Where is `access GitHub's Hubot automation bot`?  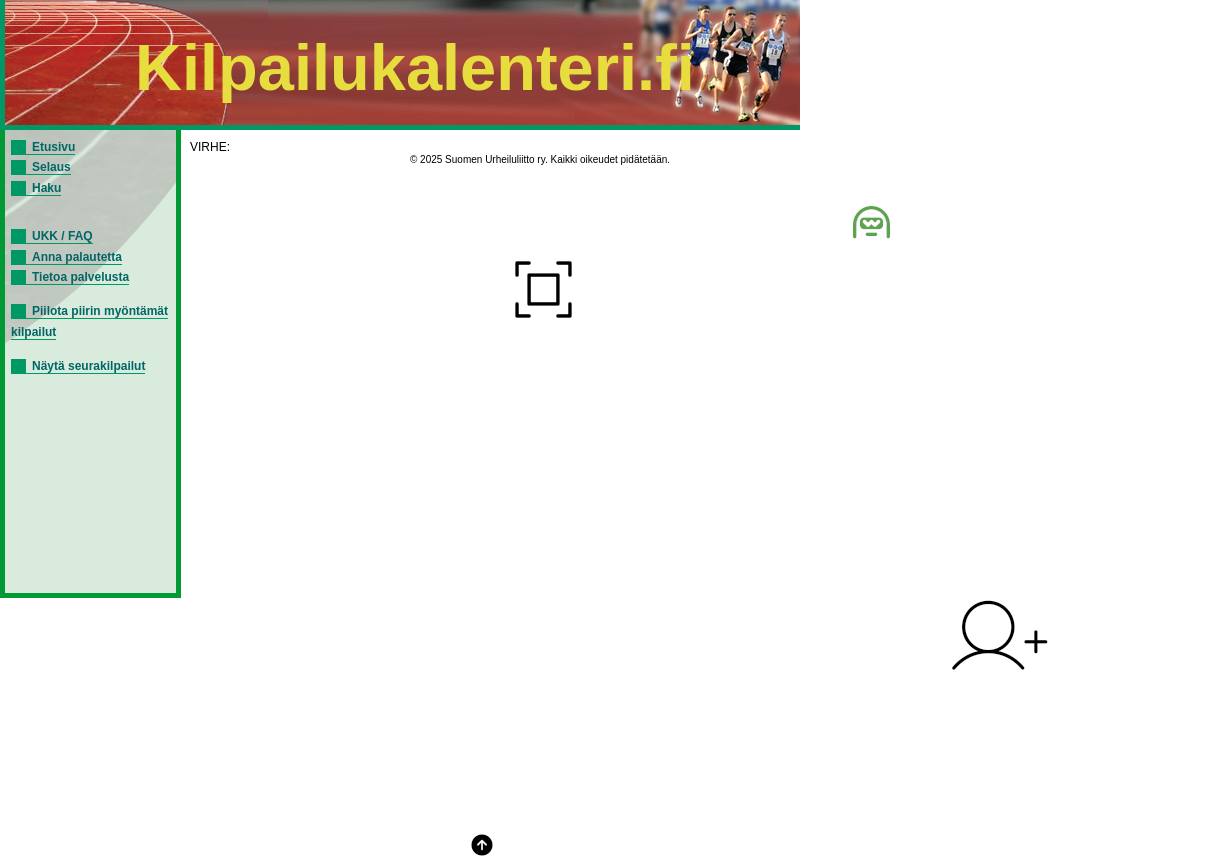 access GitHub's Hubot automation bot is located at coordinates (871, 224).